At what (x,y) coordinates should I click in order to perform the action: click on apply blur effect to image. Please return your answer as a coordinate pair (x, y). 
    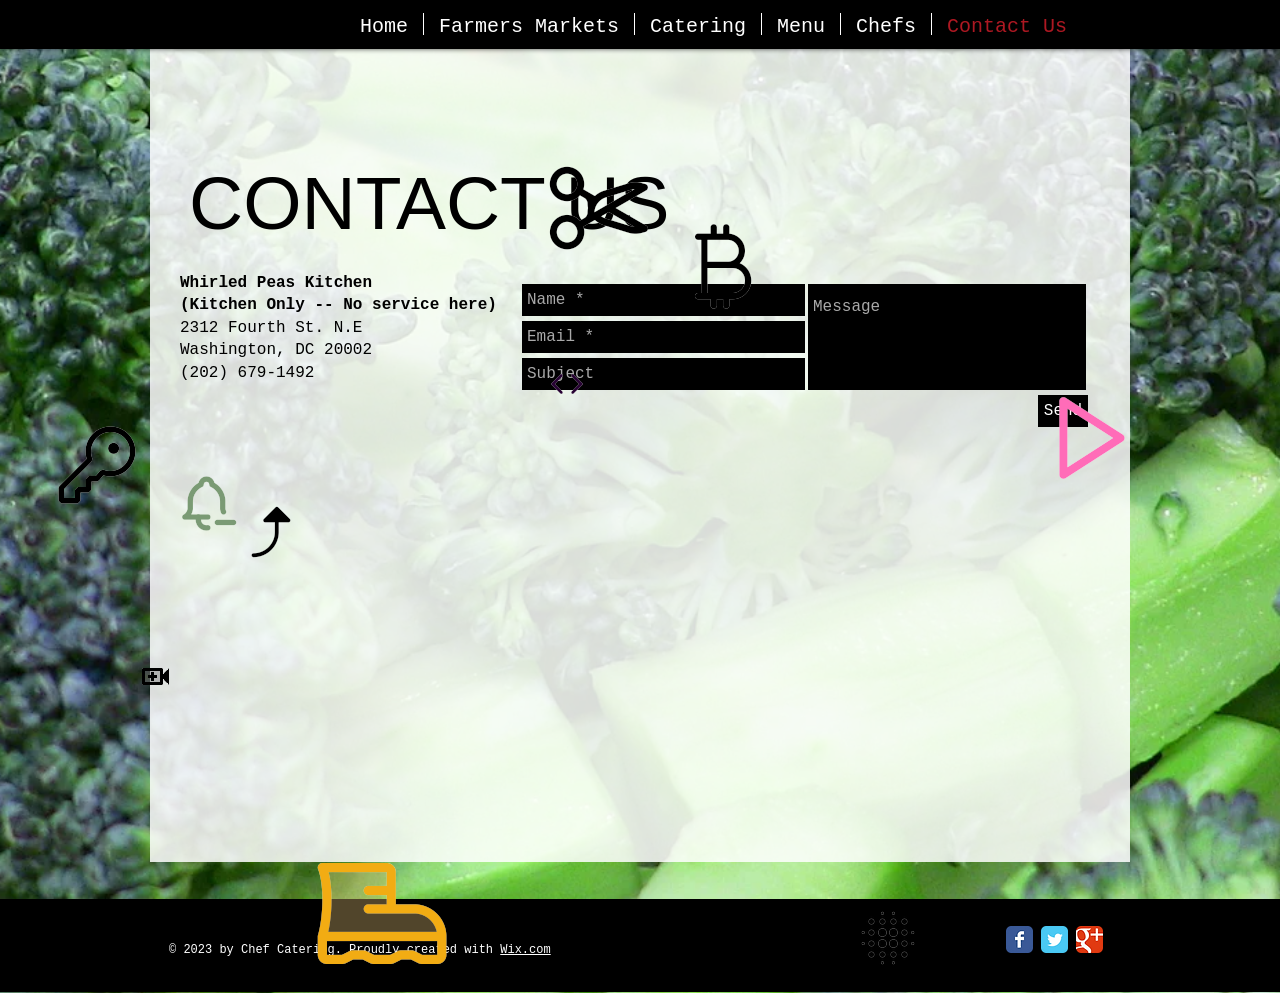
    Looking at the image, I should click on (888, 938).